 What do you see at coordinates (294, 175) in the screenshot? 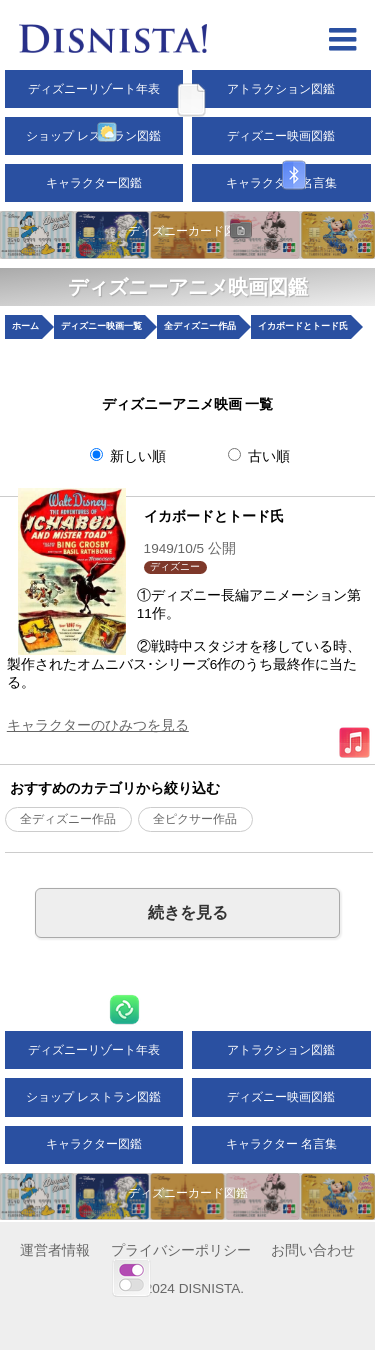
I see `open bluetooth settings app` at bounding box center [294, 175].